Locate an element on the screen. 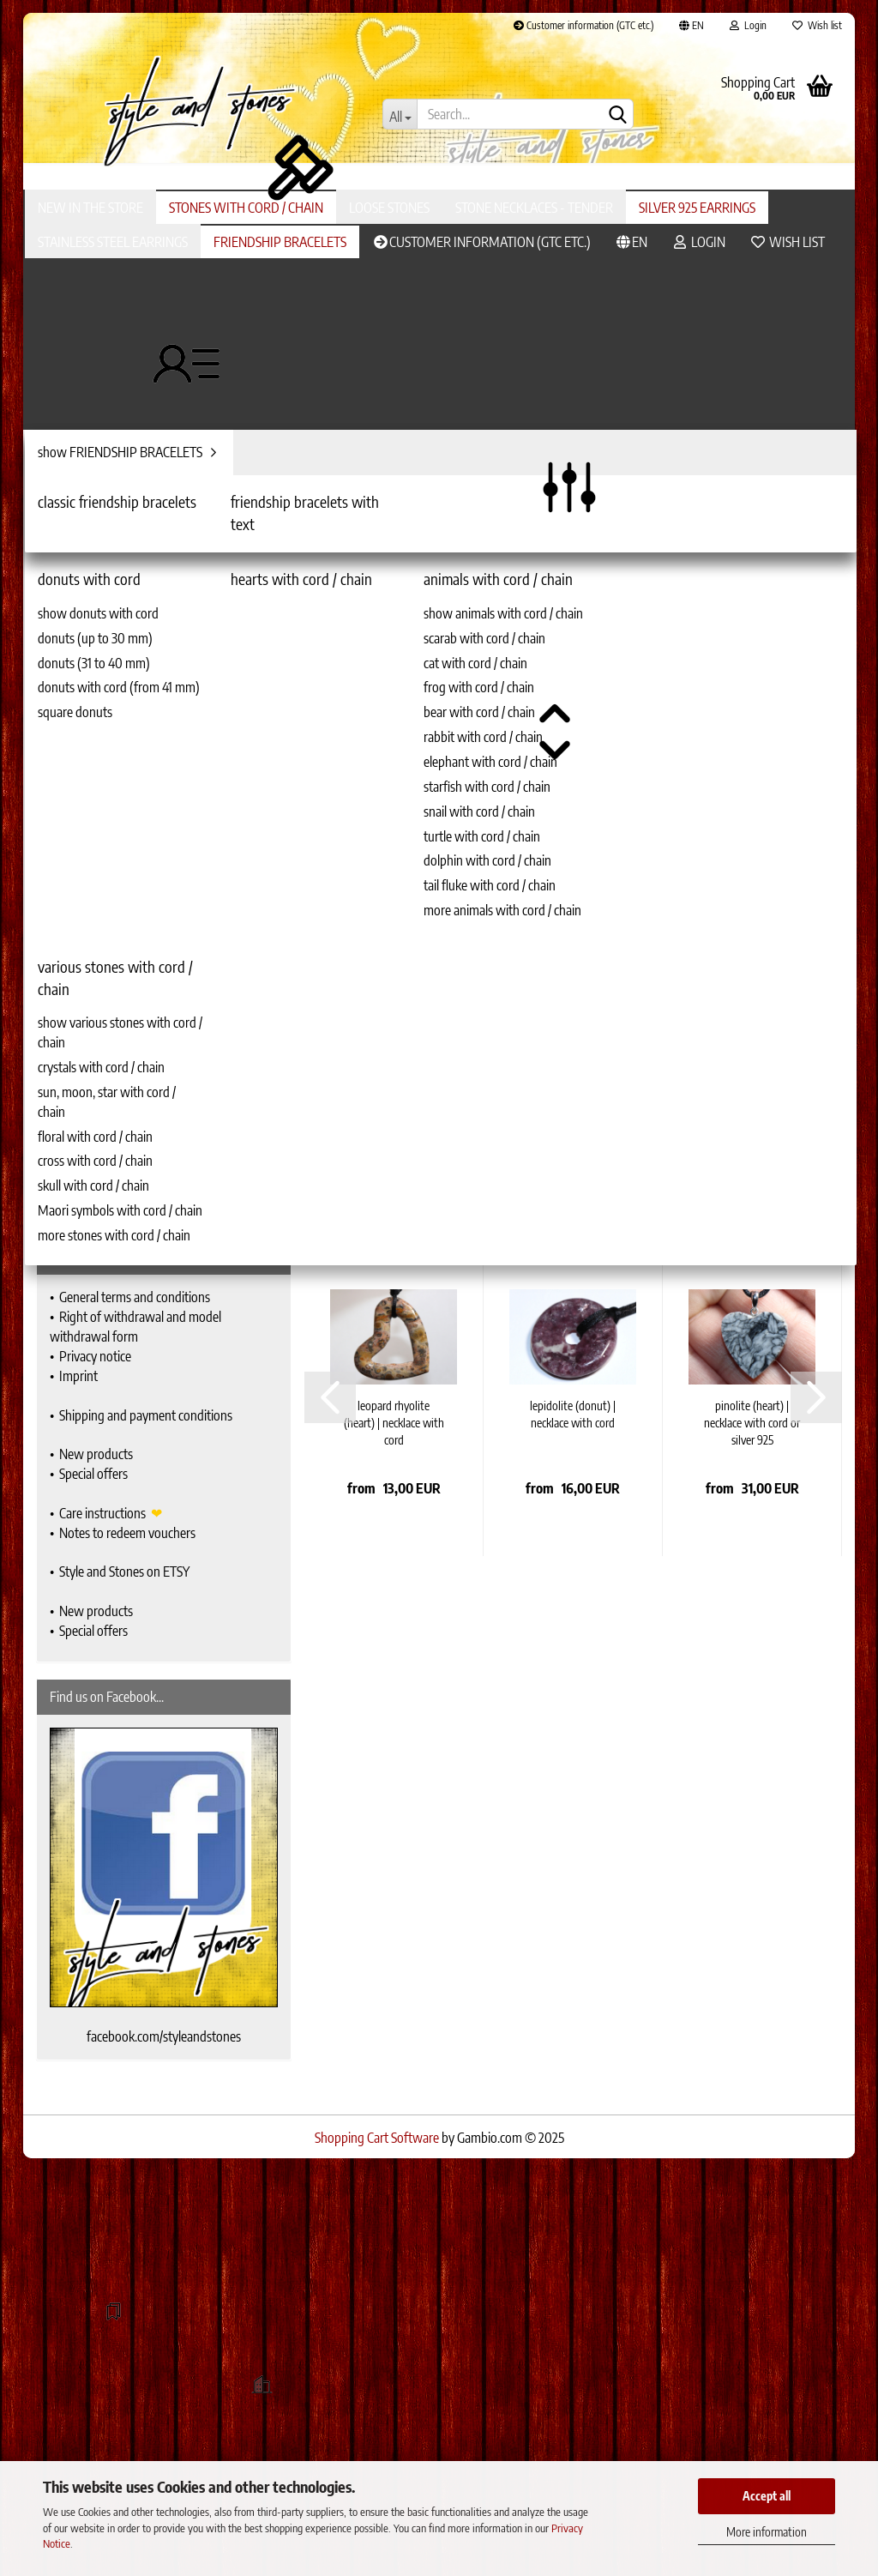  view nearby buildings or properties is located at coordinates (262, 2385).